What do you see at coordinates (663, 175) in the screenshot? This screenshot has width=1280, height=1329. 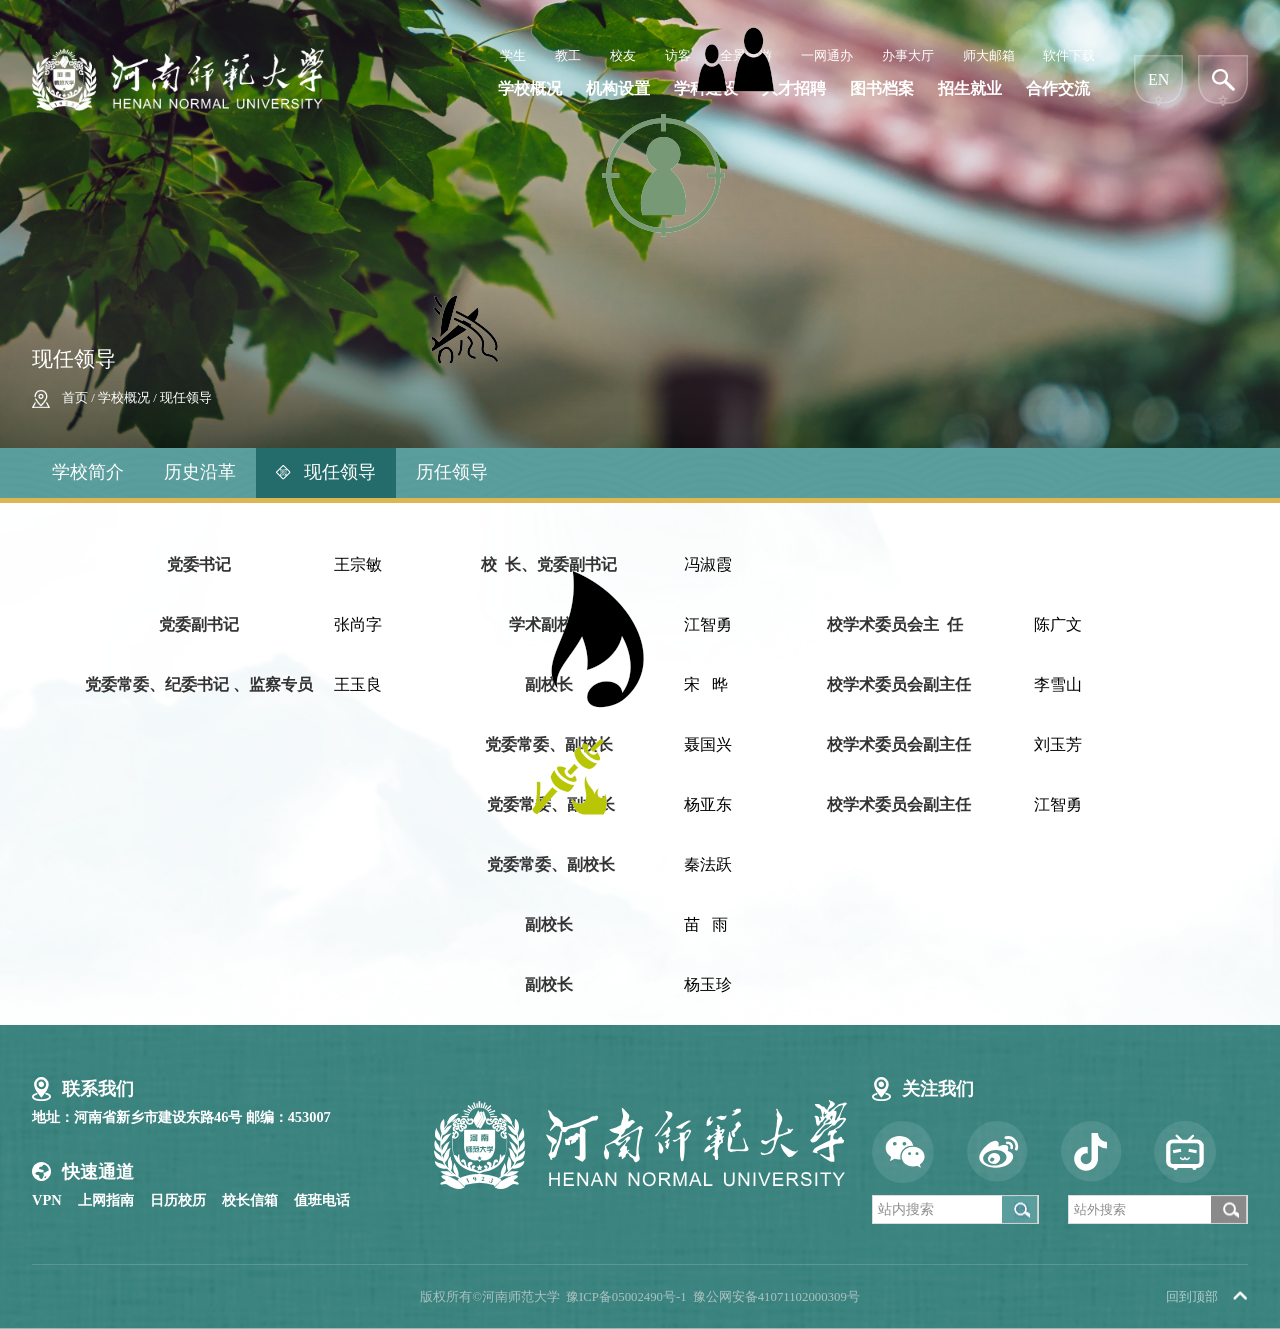 I see `target or focus on a specific user` at bounding box center [663, 175].